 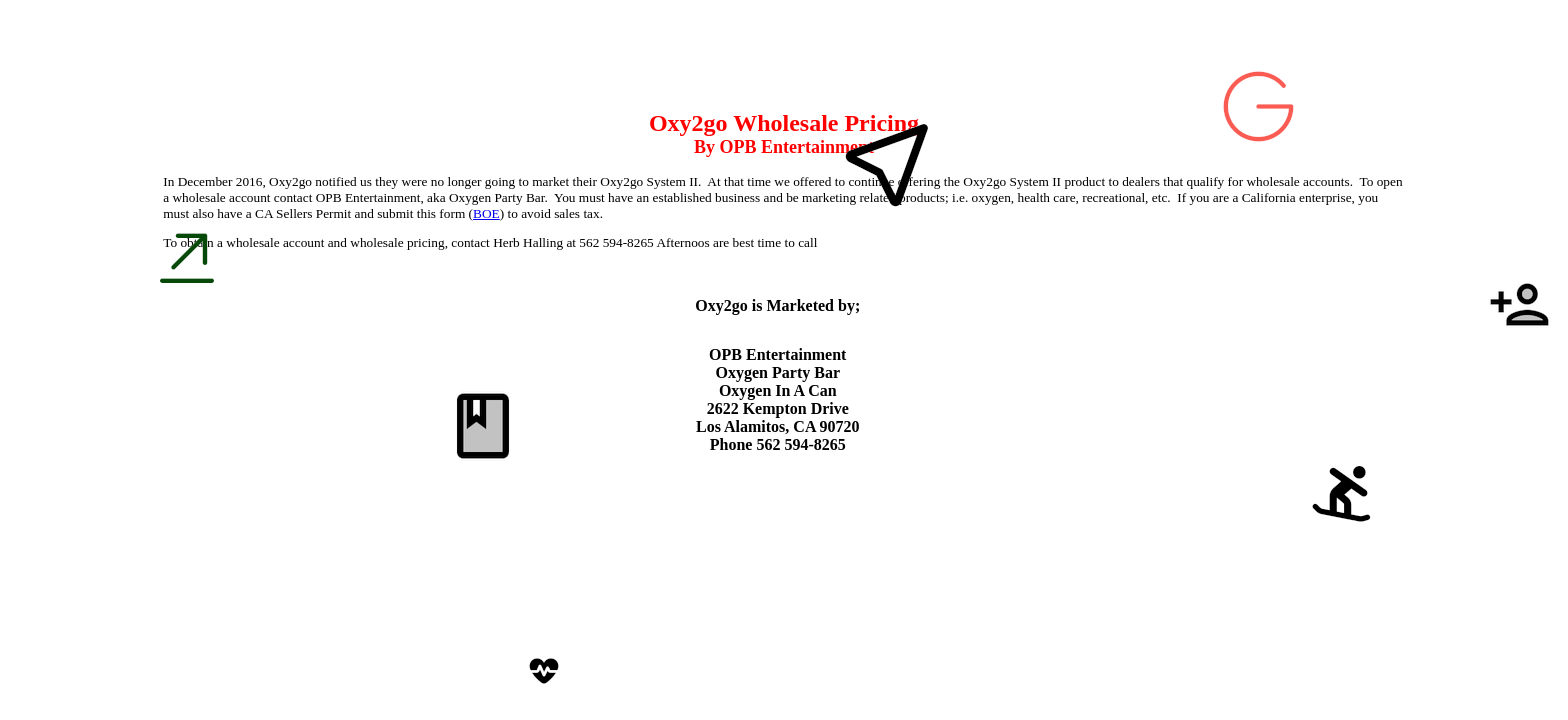 What do you see at coordinates (887, 164) in the screenshot?
I see `share your current location` at bounding box center [887, 164].